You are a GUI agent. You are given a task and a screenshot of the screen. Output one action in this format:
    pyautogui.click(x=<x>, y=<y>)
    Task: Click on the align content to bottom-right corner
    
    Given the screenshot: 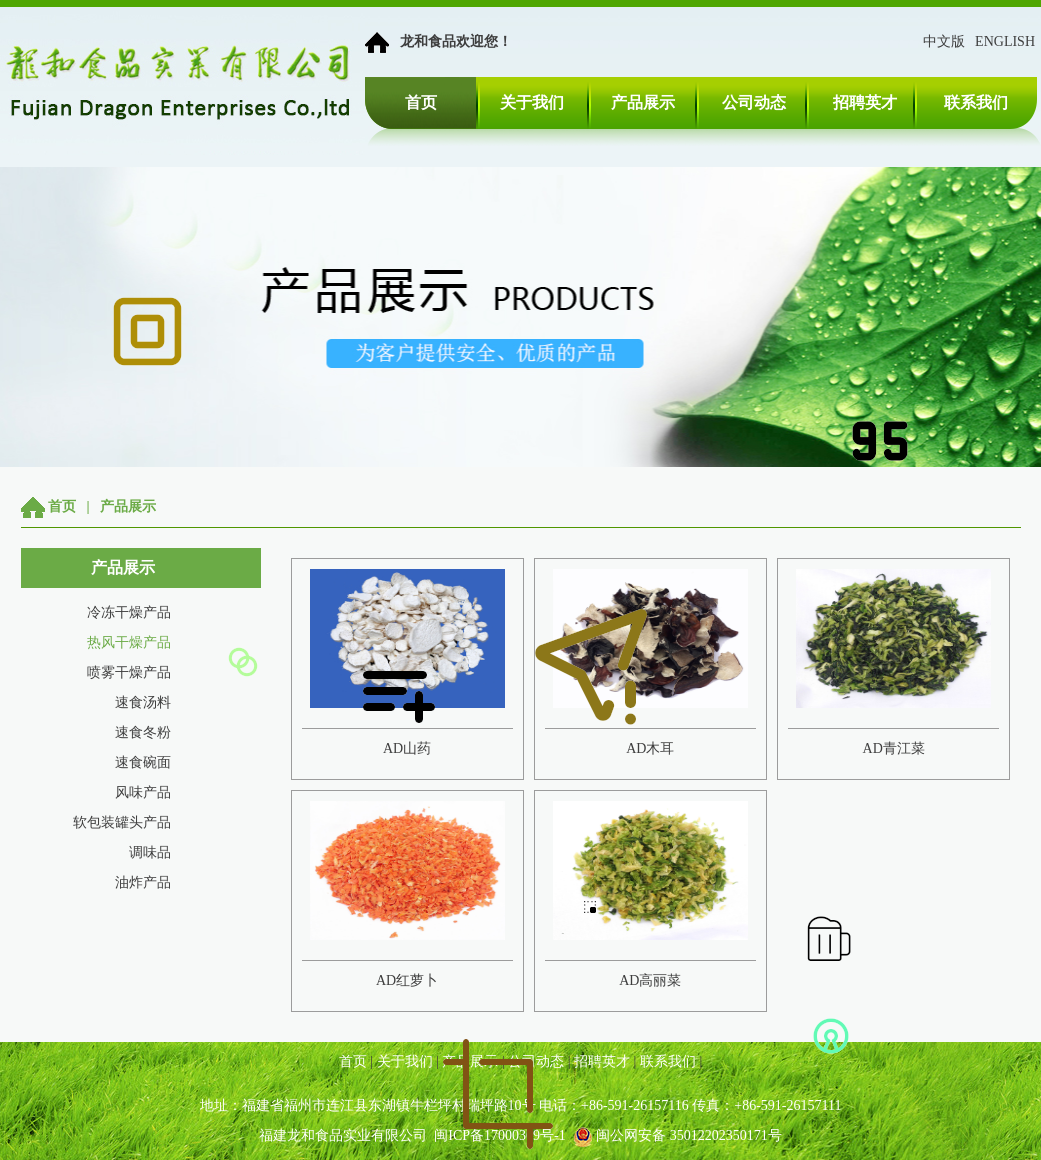 What is the action you would take?
    pyautogui.click(x=590, y=907)
    